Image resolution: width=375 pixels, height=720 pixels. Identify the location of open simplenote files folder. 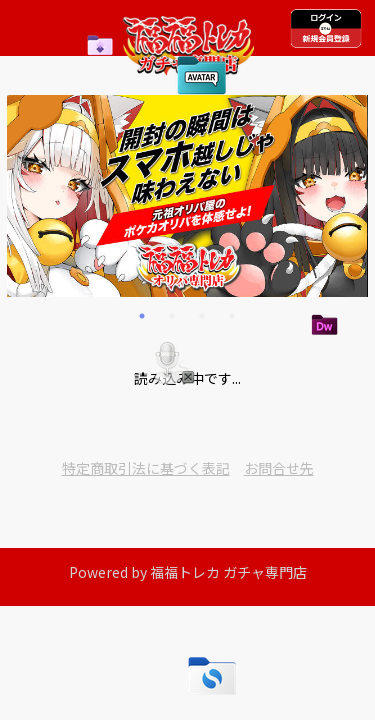
(212, 677).